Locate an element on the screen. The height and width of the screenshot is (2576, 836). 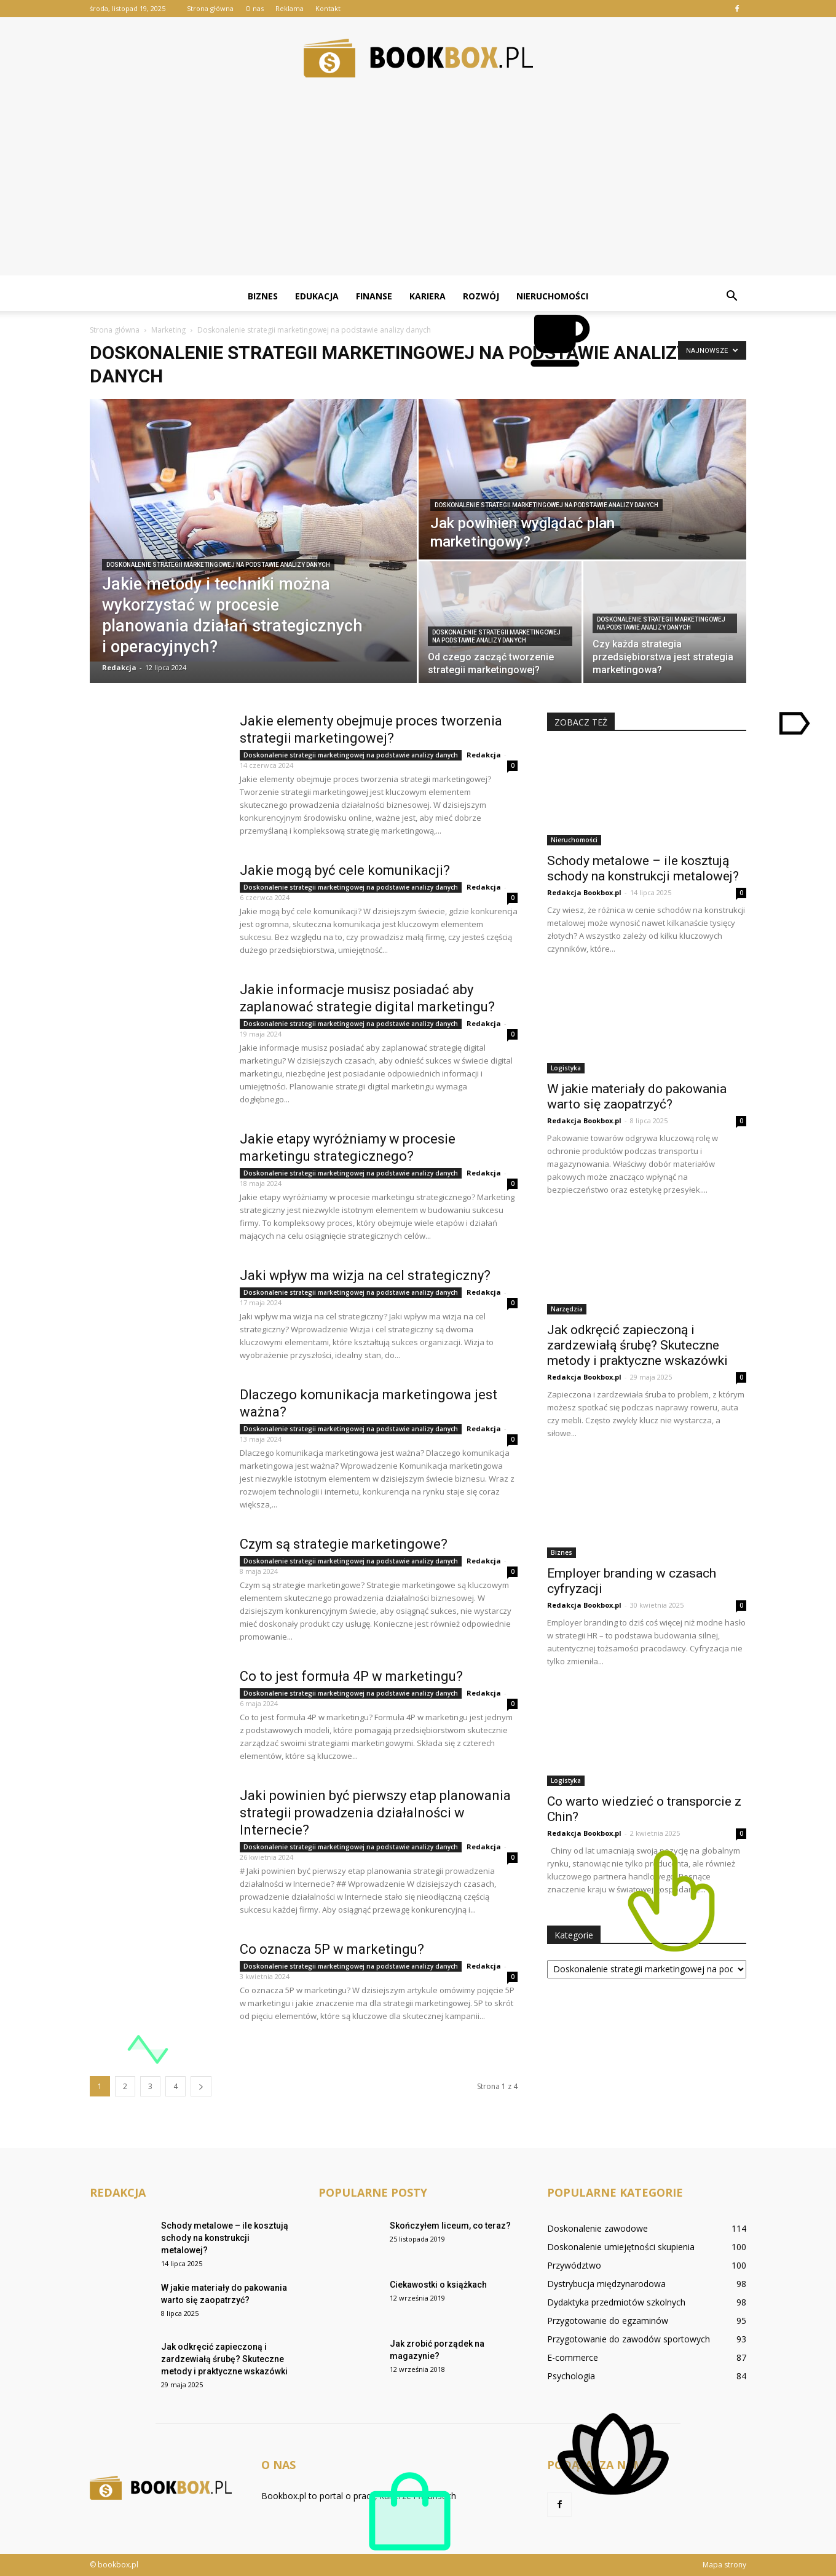
open meditation or mindfulness feature is located at coordinates (613, 2457).